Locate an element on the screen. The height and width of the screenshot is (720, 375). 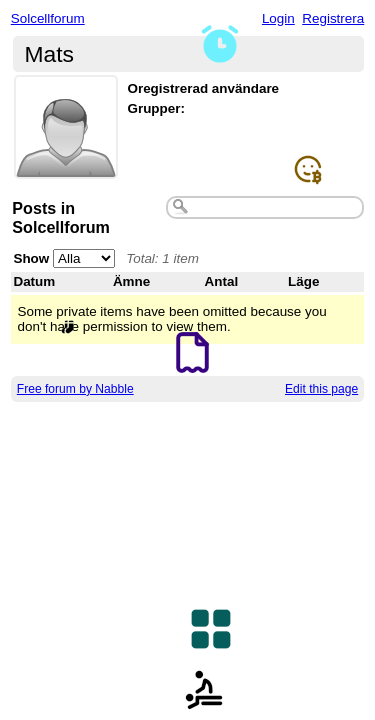
access massage or spa services is located at coordinates (205, 688).